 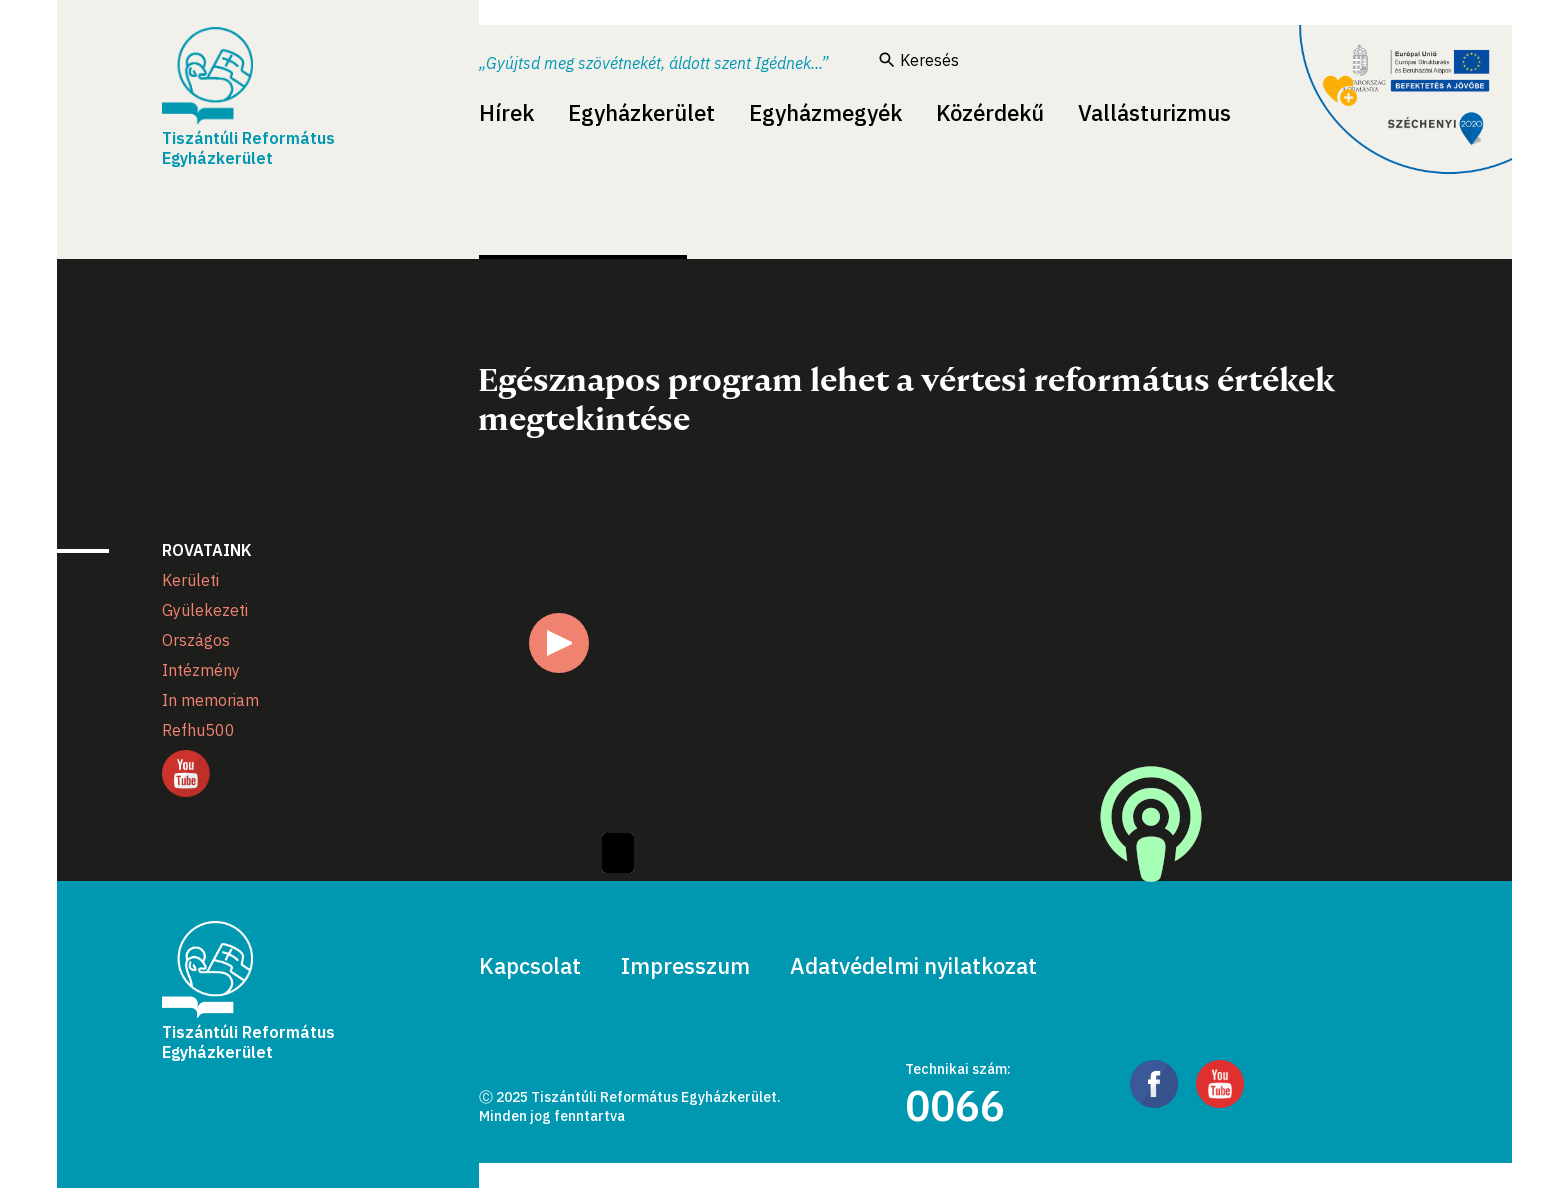 I want to click on switch to single column layout, so click(x=618, y=853).